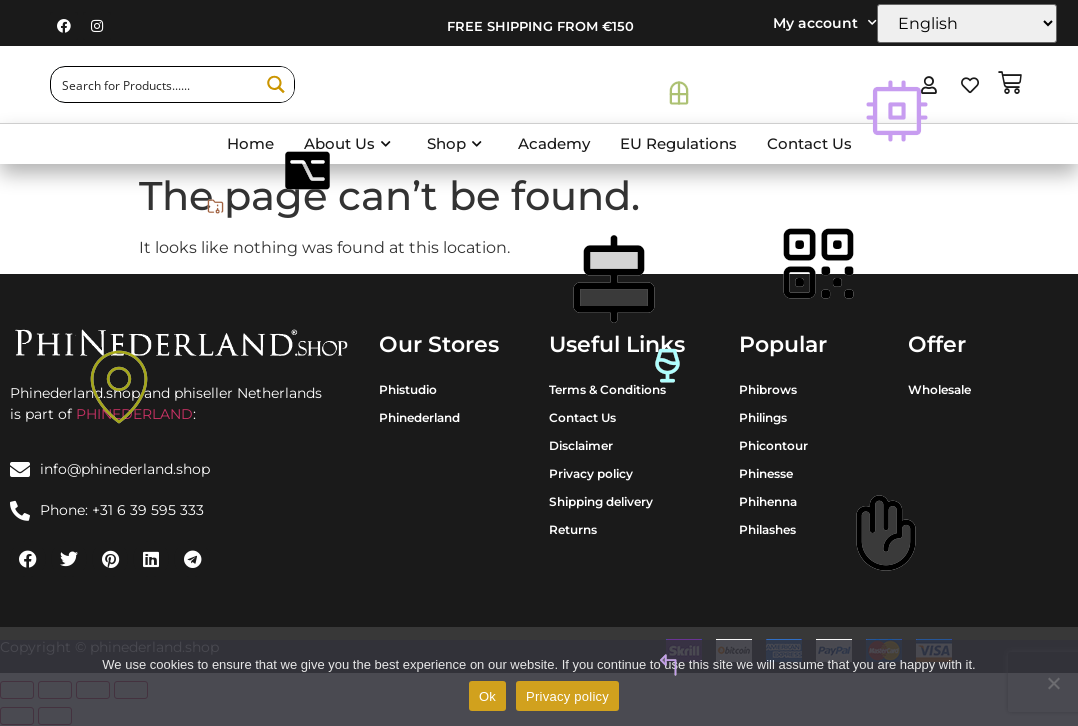 The height and width of the screenshot is (726, 1078). I want to click on align objects to horizontal center, so click(614, 279).